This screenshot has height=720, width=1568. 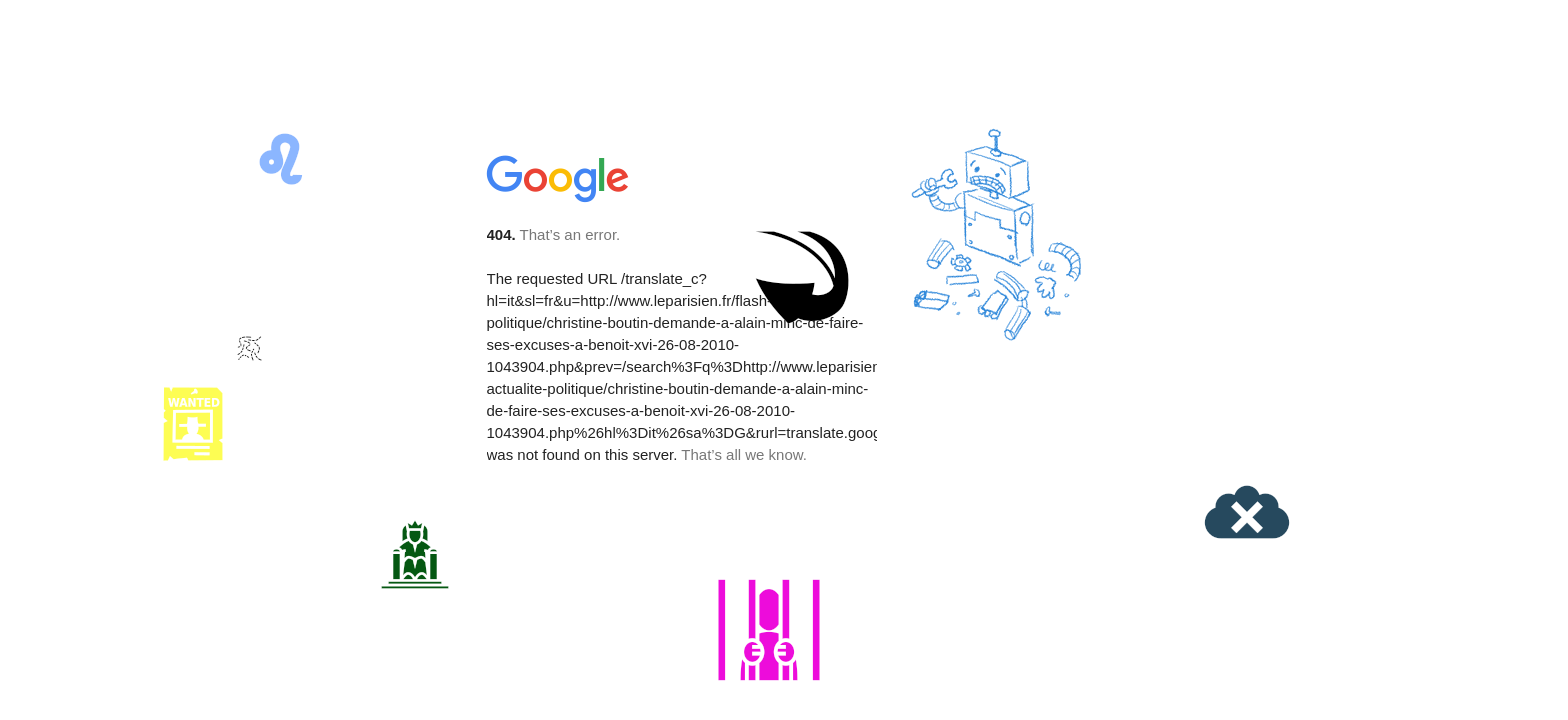 I want to click on indicates a toxic or hazardous area in gameplay, so click(x=1247, y=512).